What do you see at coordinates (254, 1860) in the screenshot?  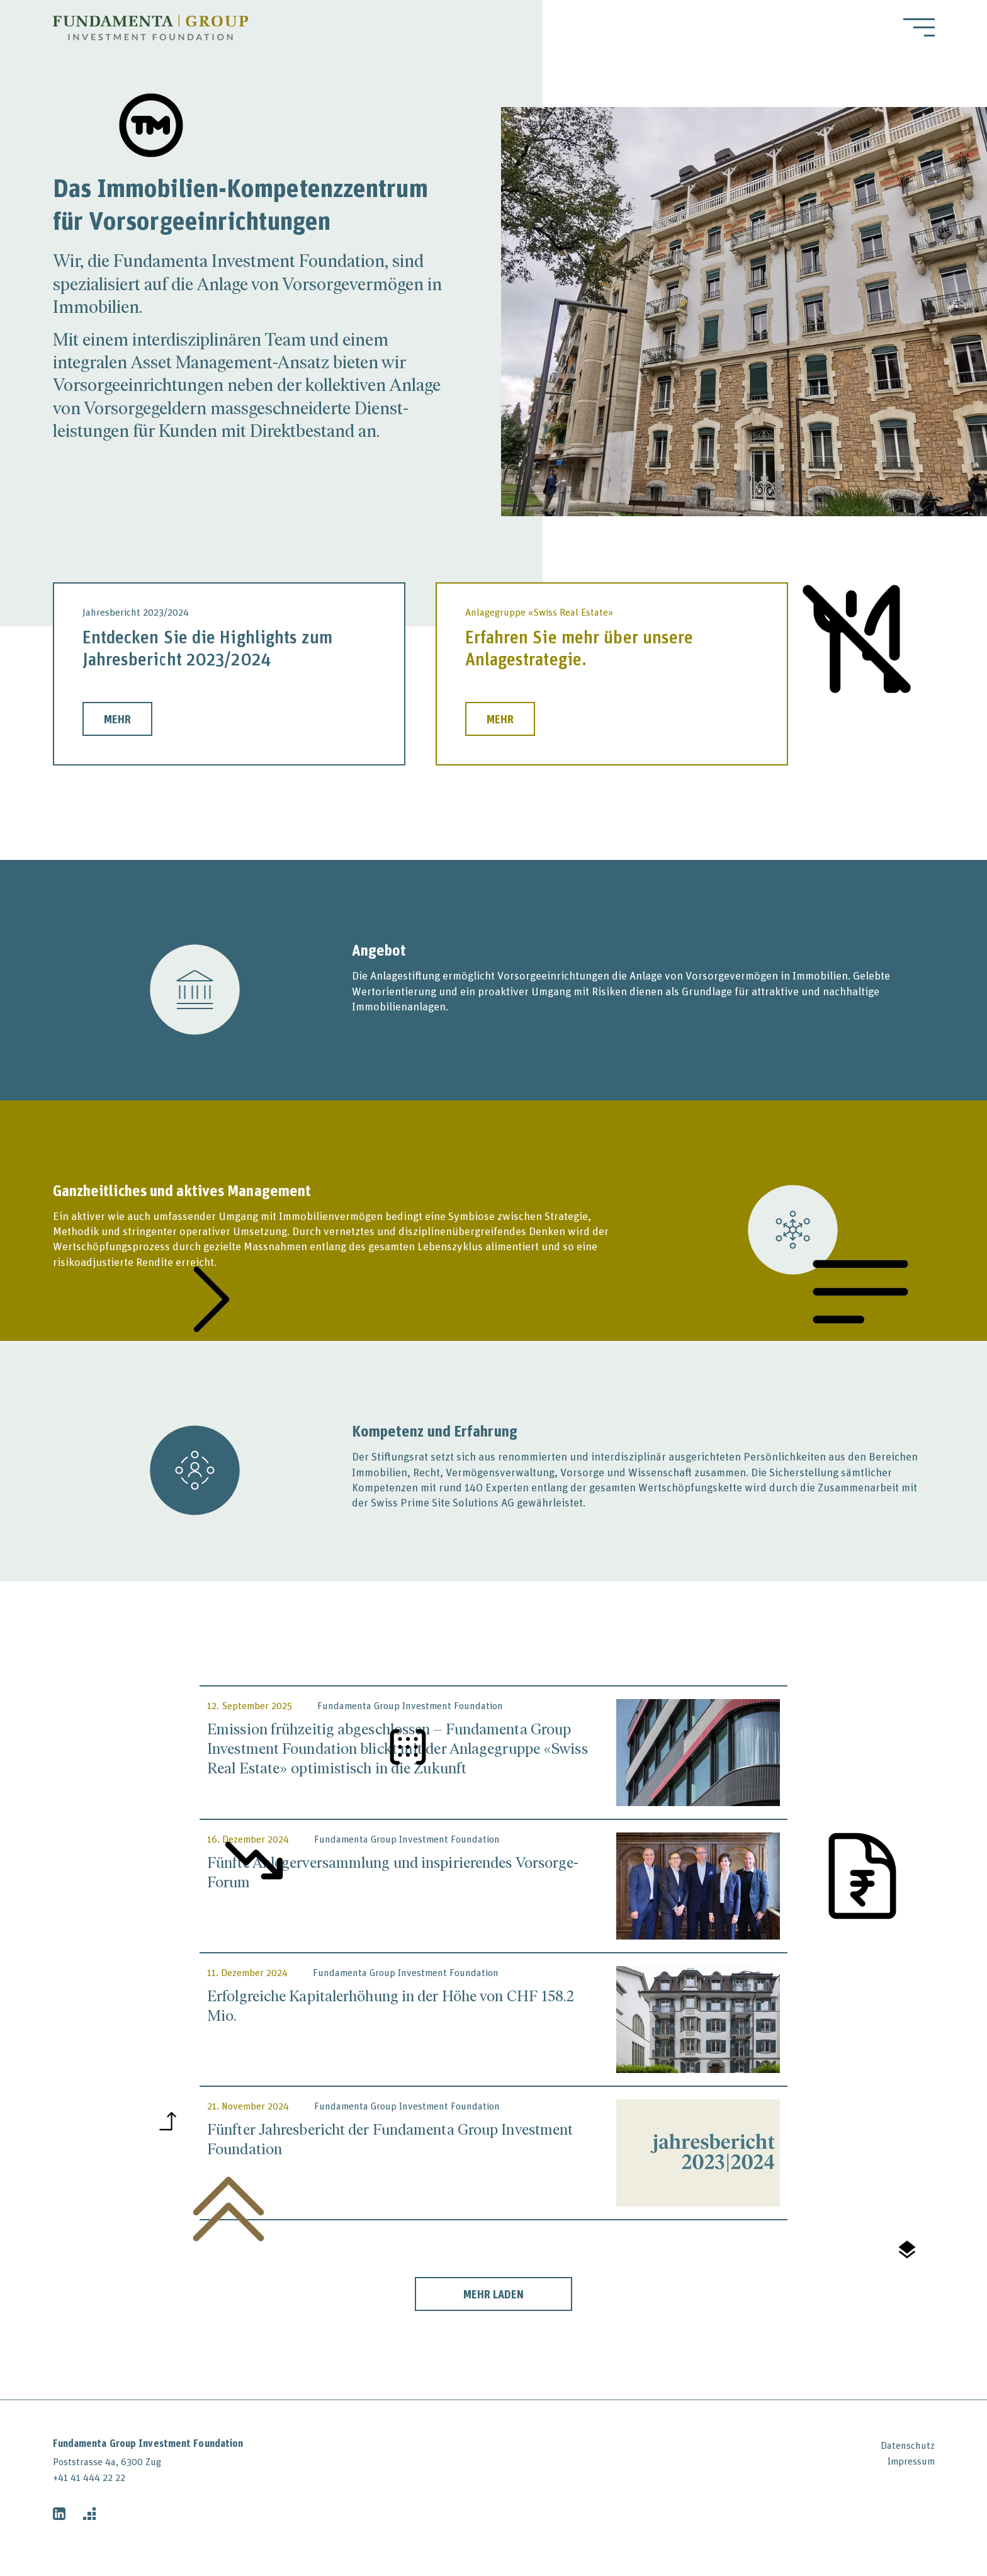 I see `indicates a declining trend or decrease in value` at bounding box center [254, 1860].